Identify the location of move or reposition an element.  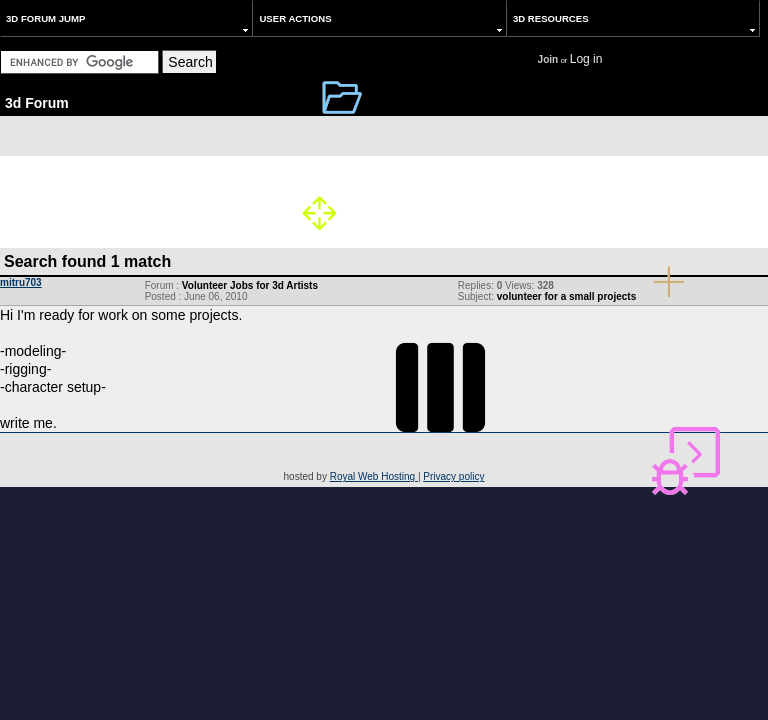
(319, 214).